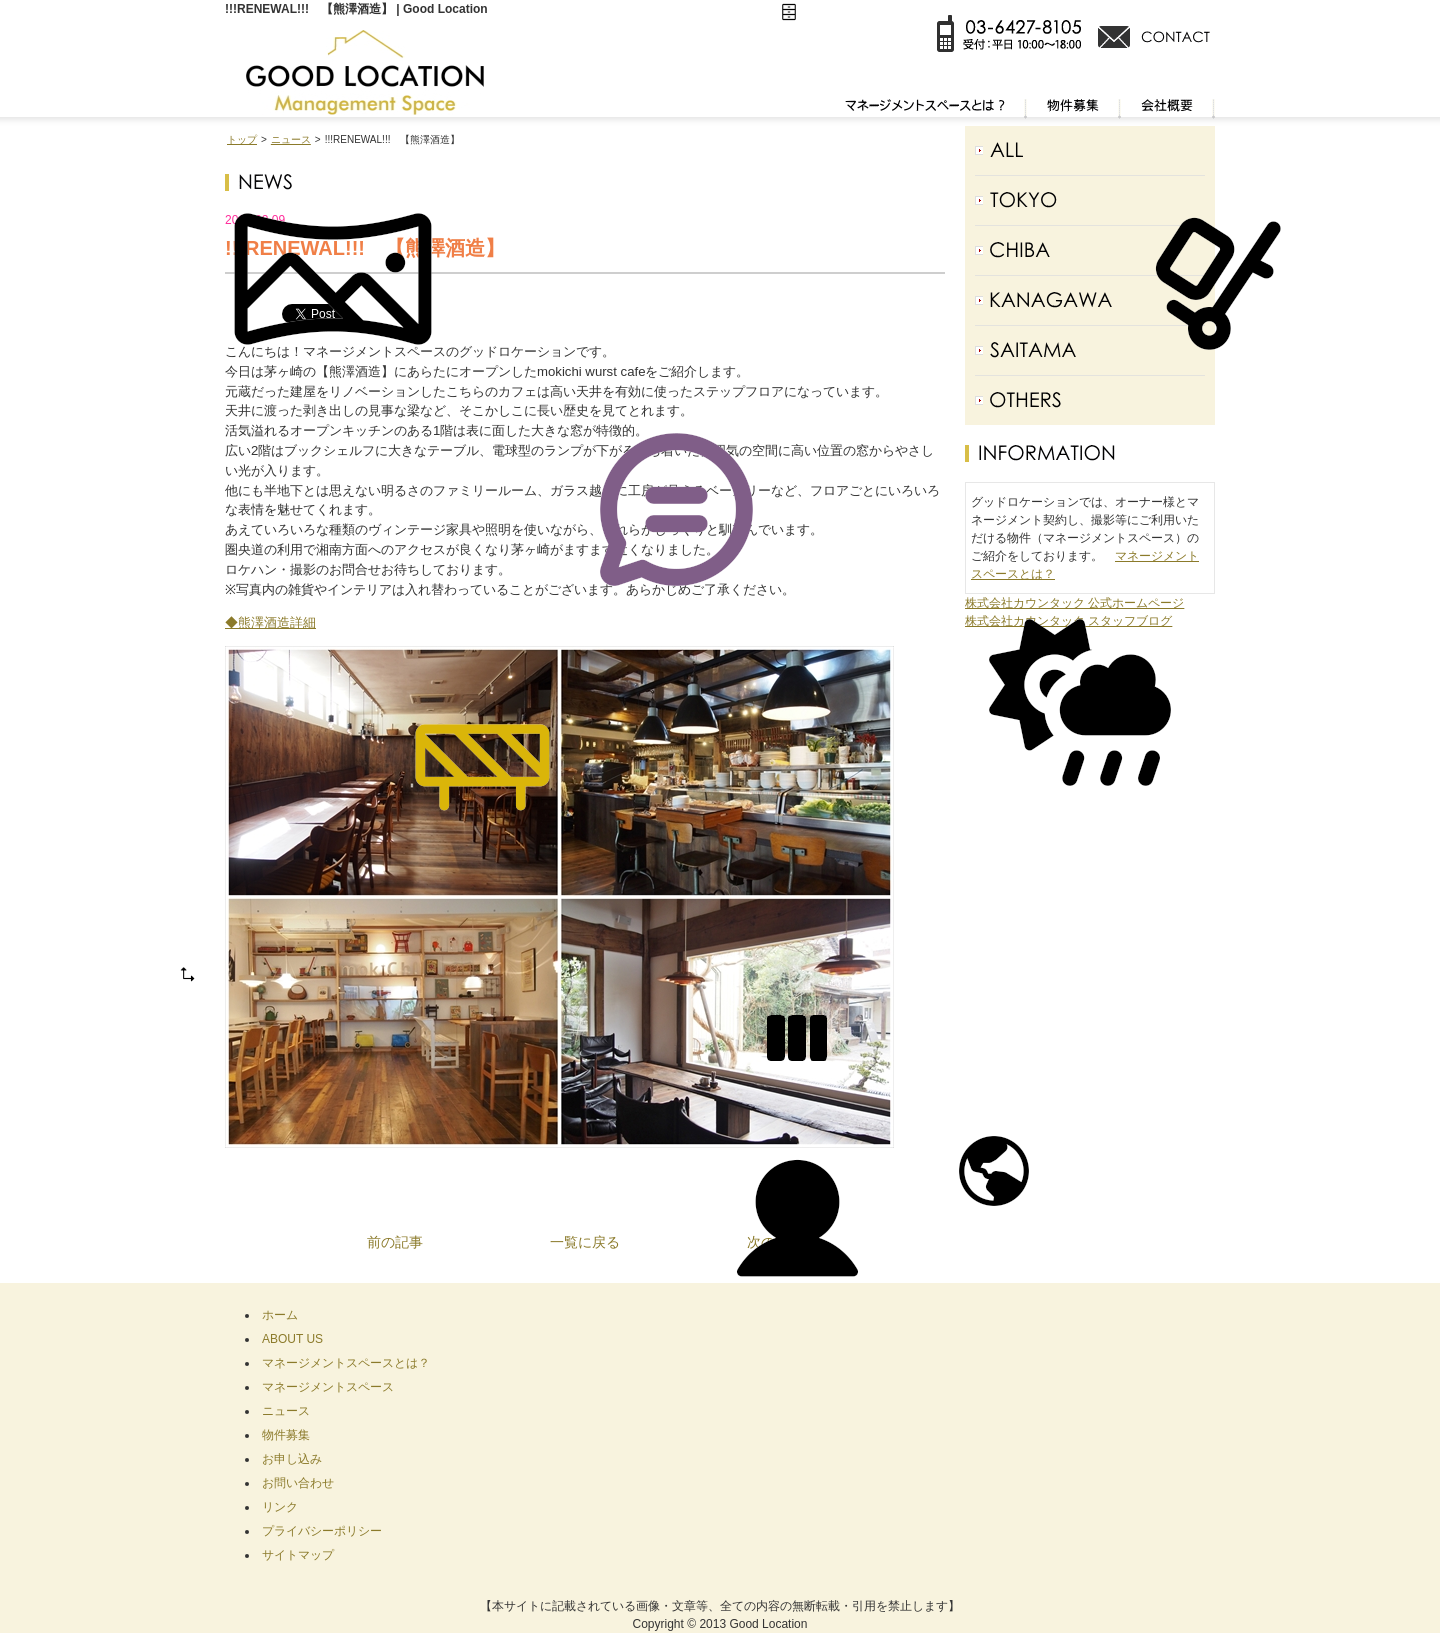 The height and width of the screenshot is (1633, 1440). I want to click on open chat or messaging, so click(676, 509).